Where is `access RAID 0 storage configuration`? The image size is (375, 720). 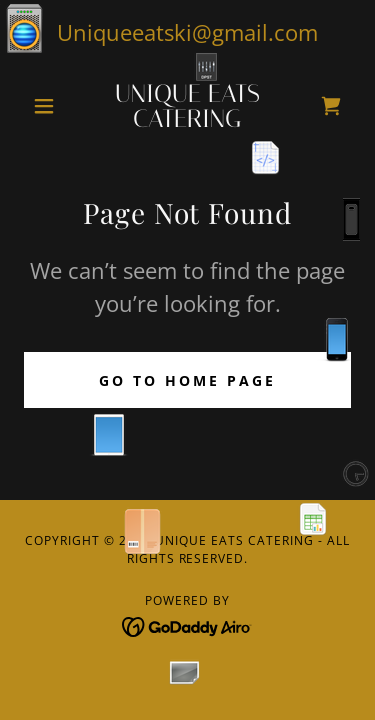
access RAID 0 storage configuration is located at coordinates (24, 28).